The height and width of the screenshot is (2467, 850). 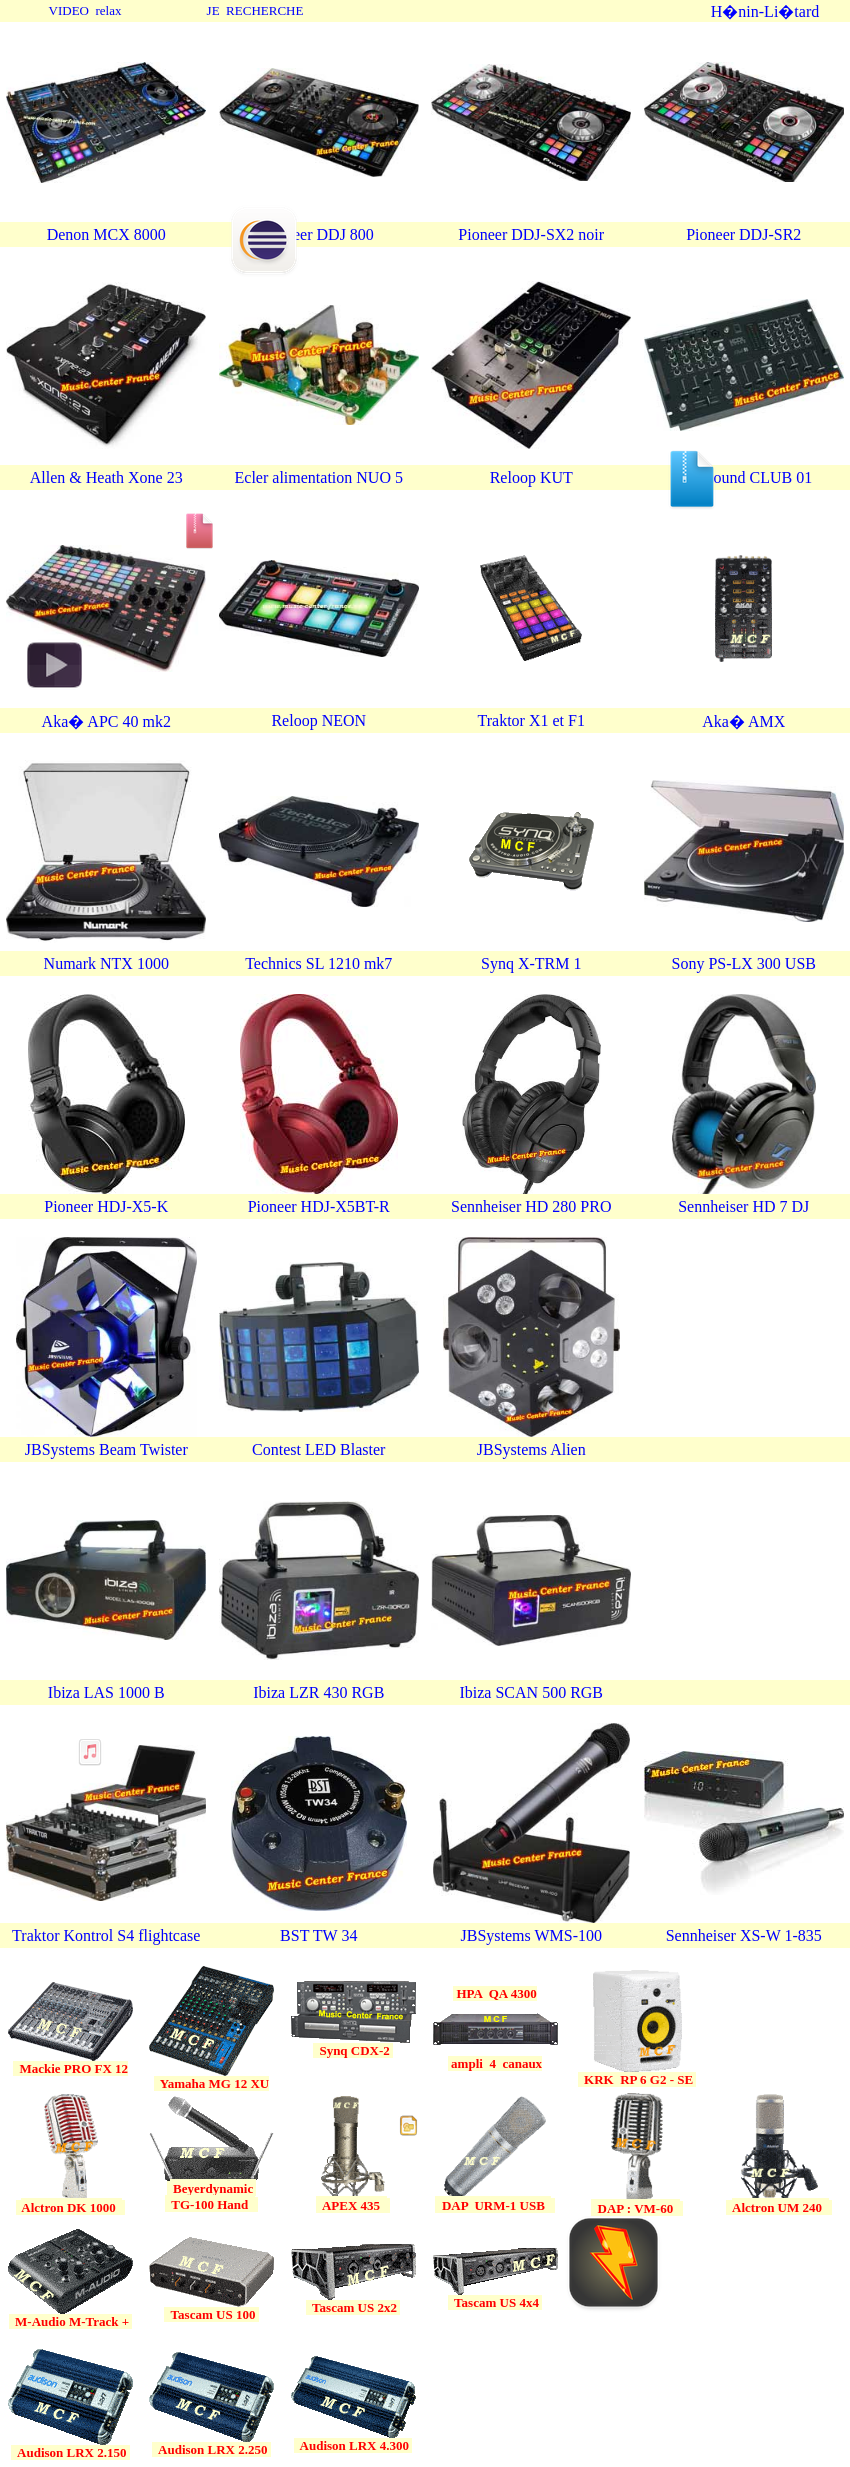 What do you see at coordinates (692, 480) in the screenshot?
I see `an archive file in .ar format` at bounding box center [692, 480].